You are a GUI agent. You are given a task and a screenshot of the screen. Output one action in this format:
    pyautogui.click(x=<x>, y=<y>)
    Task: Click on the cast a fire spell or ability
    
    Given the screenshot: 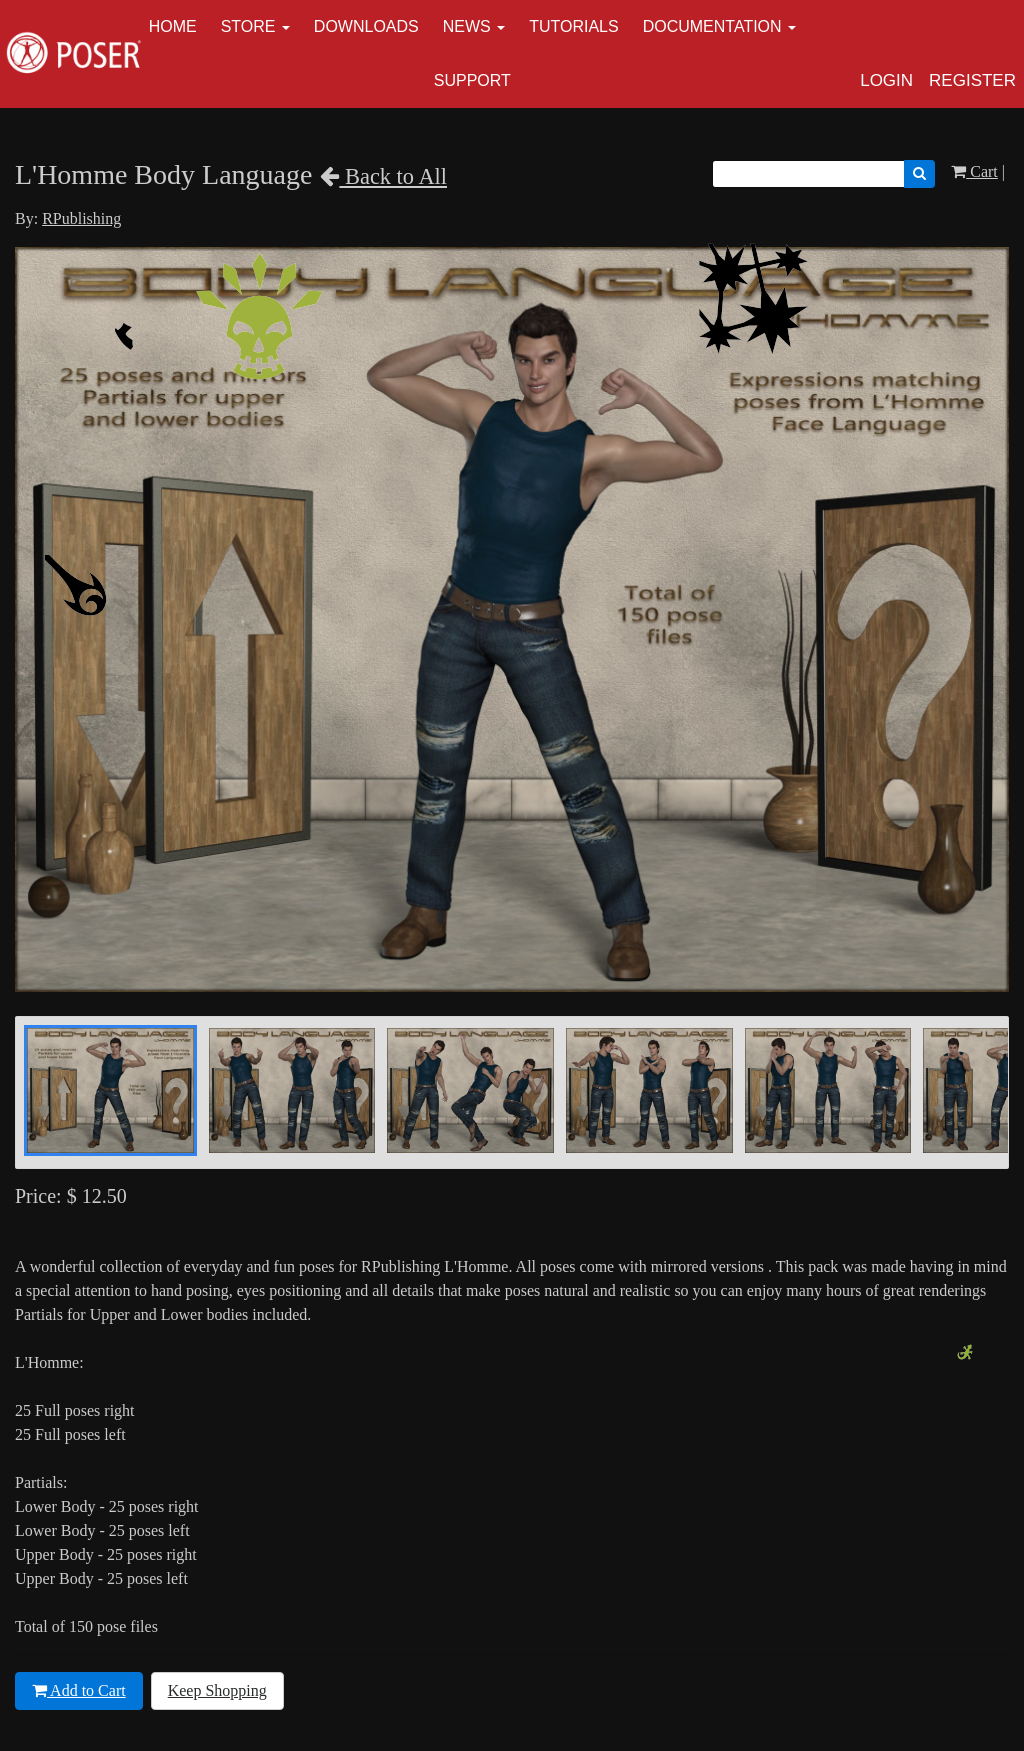 What is the action you would take?
    pyautogui.click(x=76, y=585)
    